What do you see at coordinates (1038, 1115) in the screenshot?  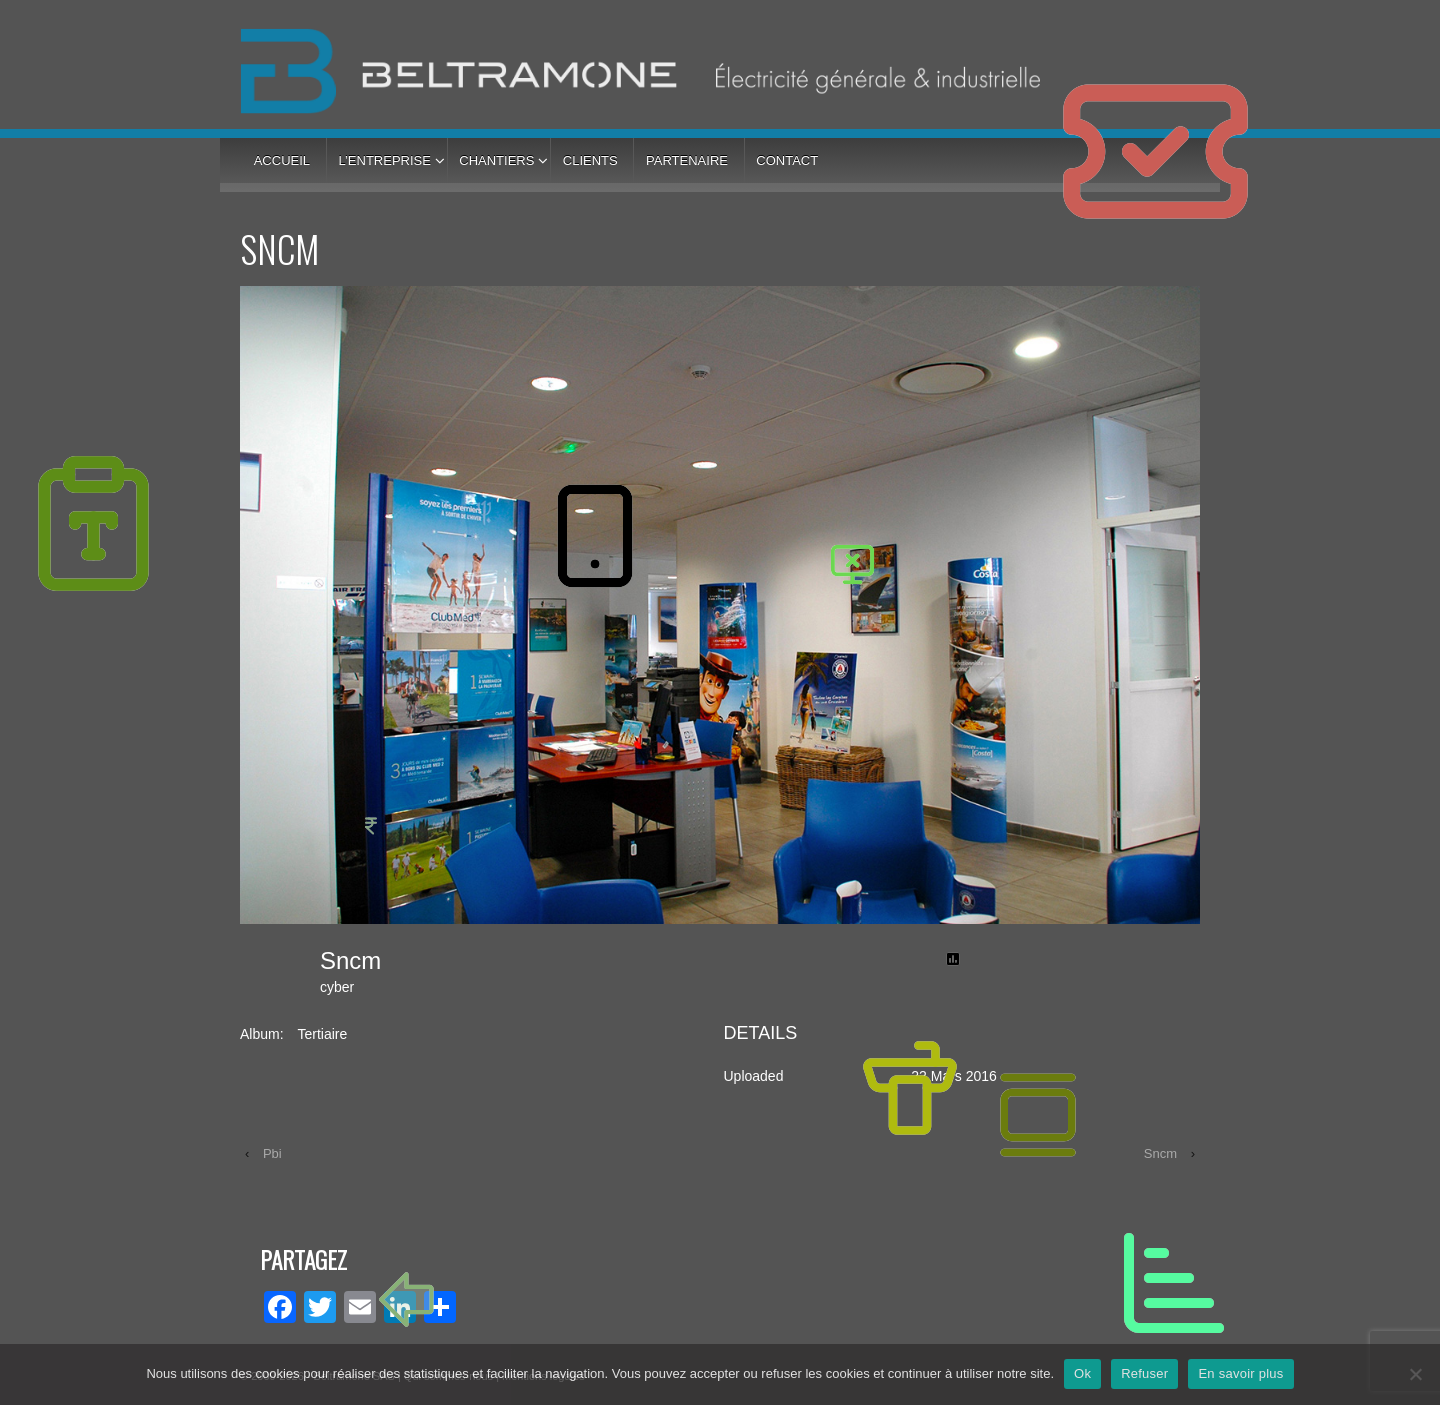 I see `view images in a vertical gallery layout` at bounding box center [1038, 1115].